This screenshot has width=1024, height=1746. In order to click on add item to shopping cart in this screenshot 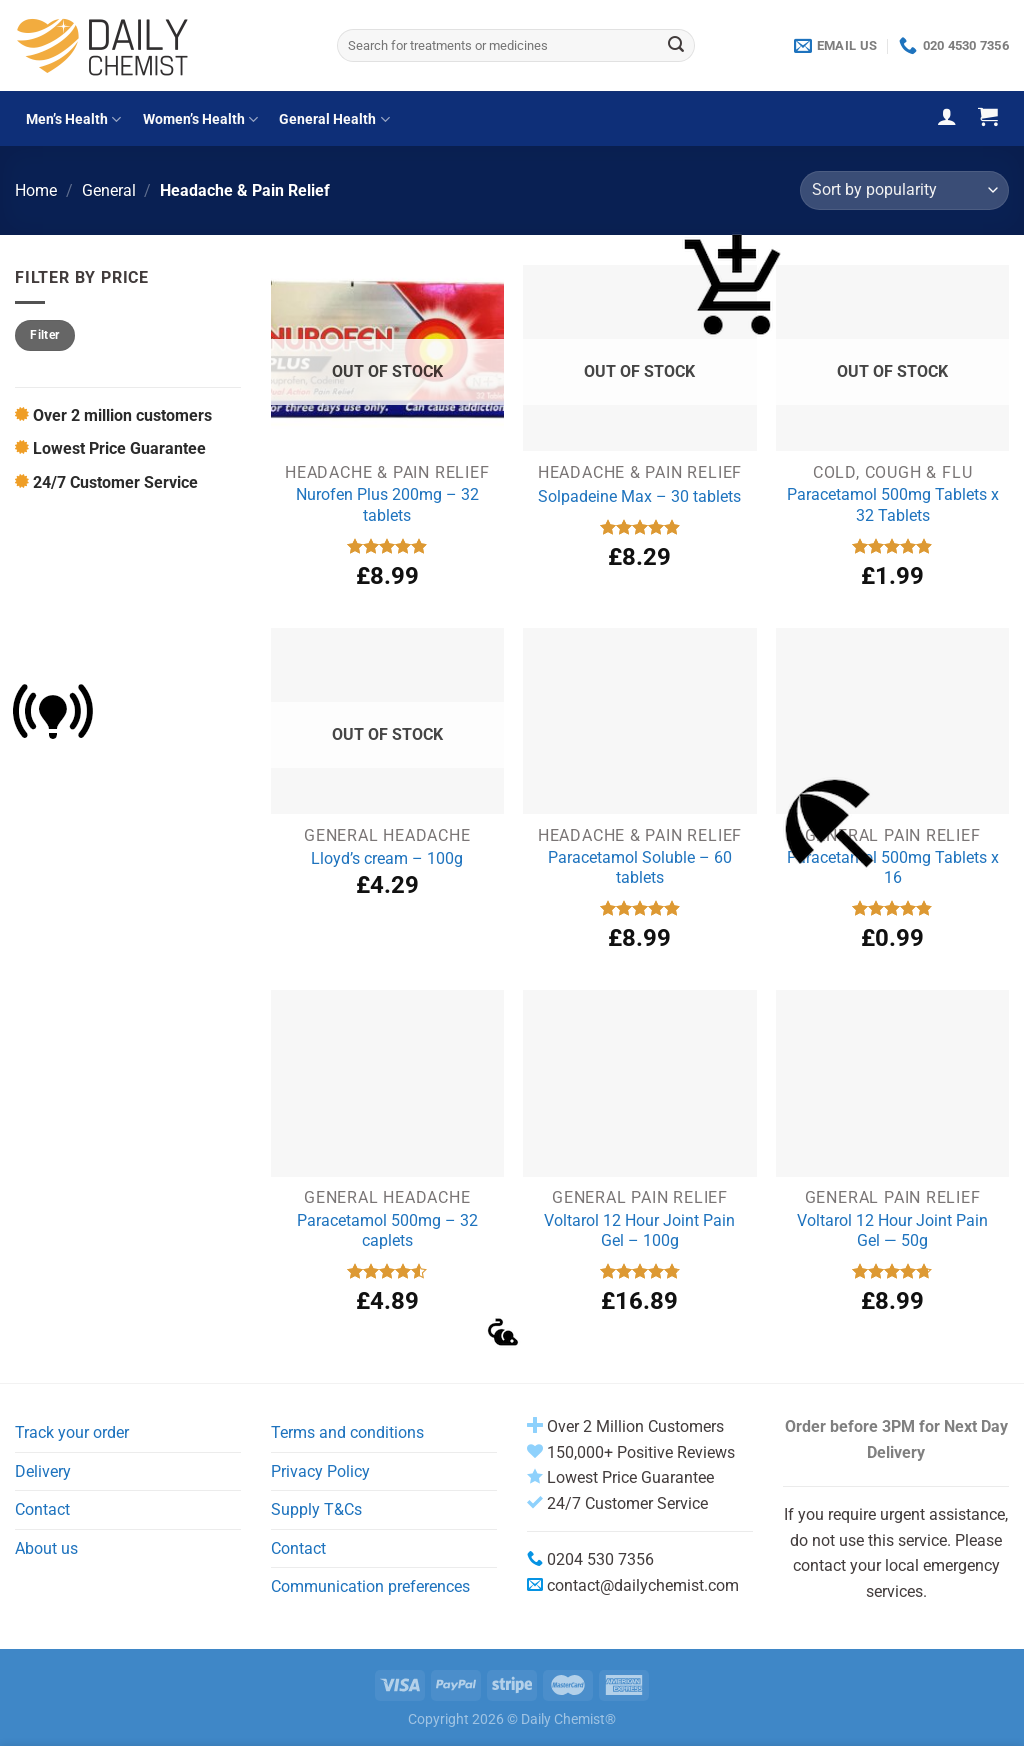, I will do `click(737, 287)`.